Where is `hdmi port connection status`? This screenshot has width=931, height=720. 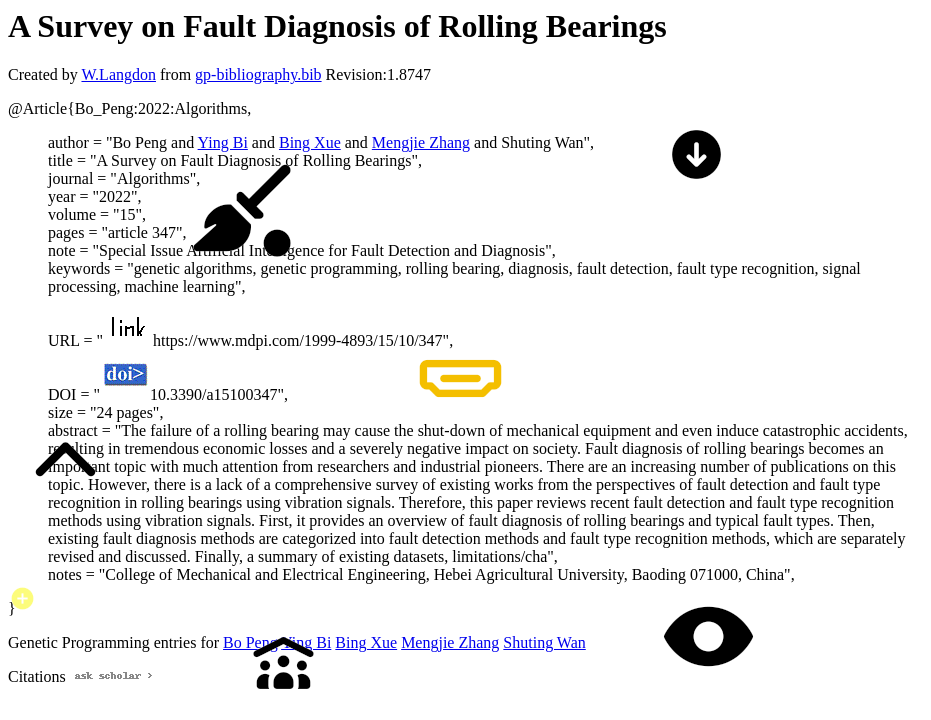 hdmi port connection status is located at coordinates (460, 378).